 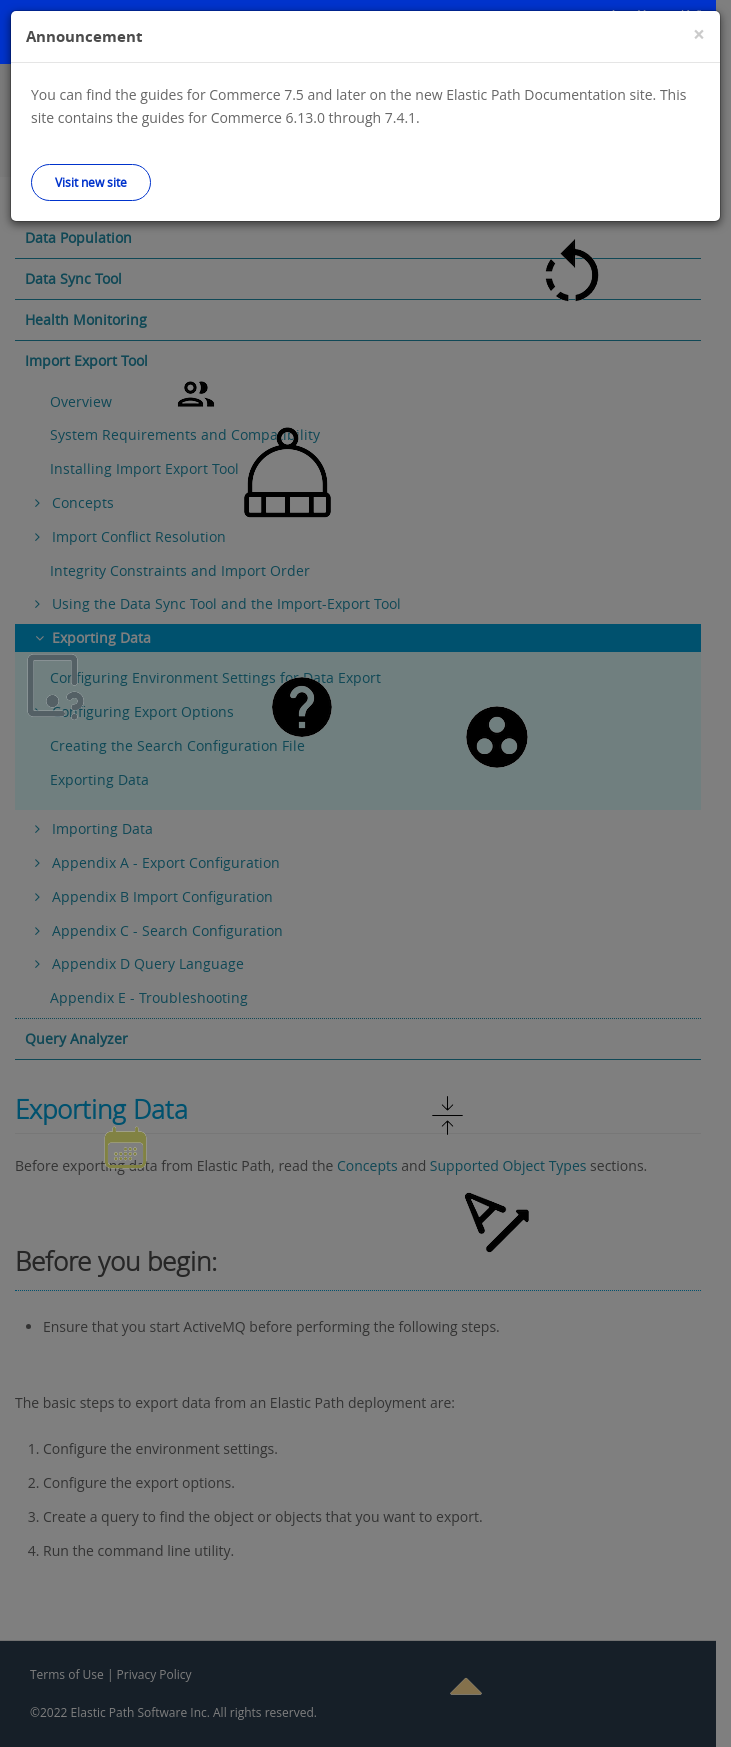 What do you see at coordinates (196, 394) in the screenshot?
I see `view contacts or people list` at bounding box center [196, 394].